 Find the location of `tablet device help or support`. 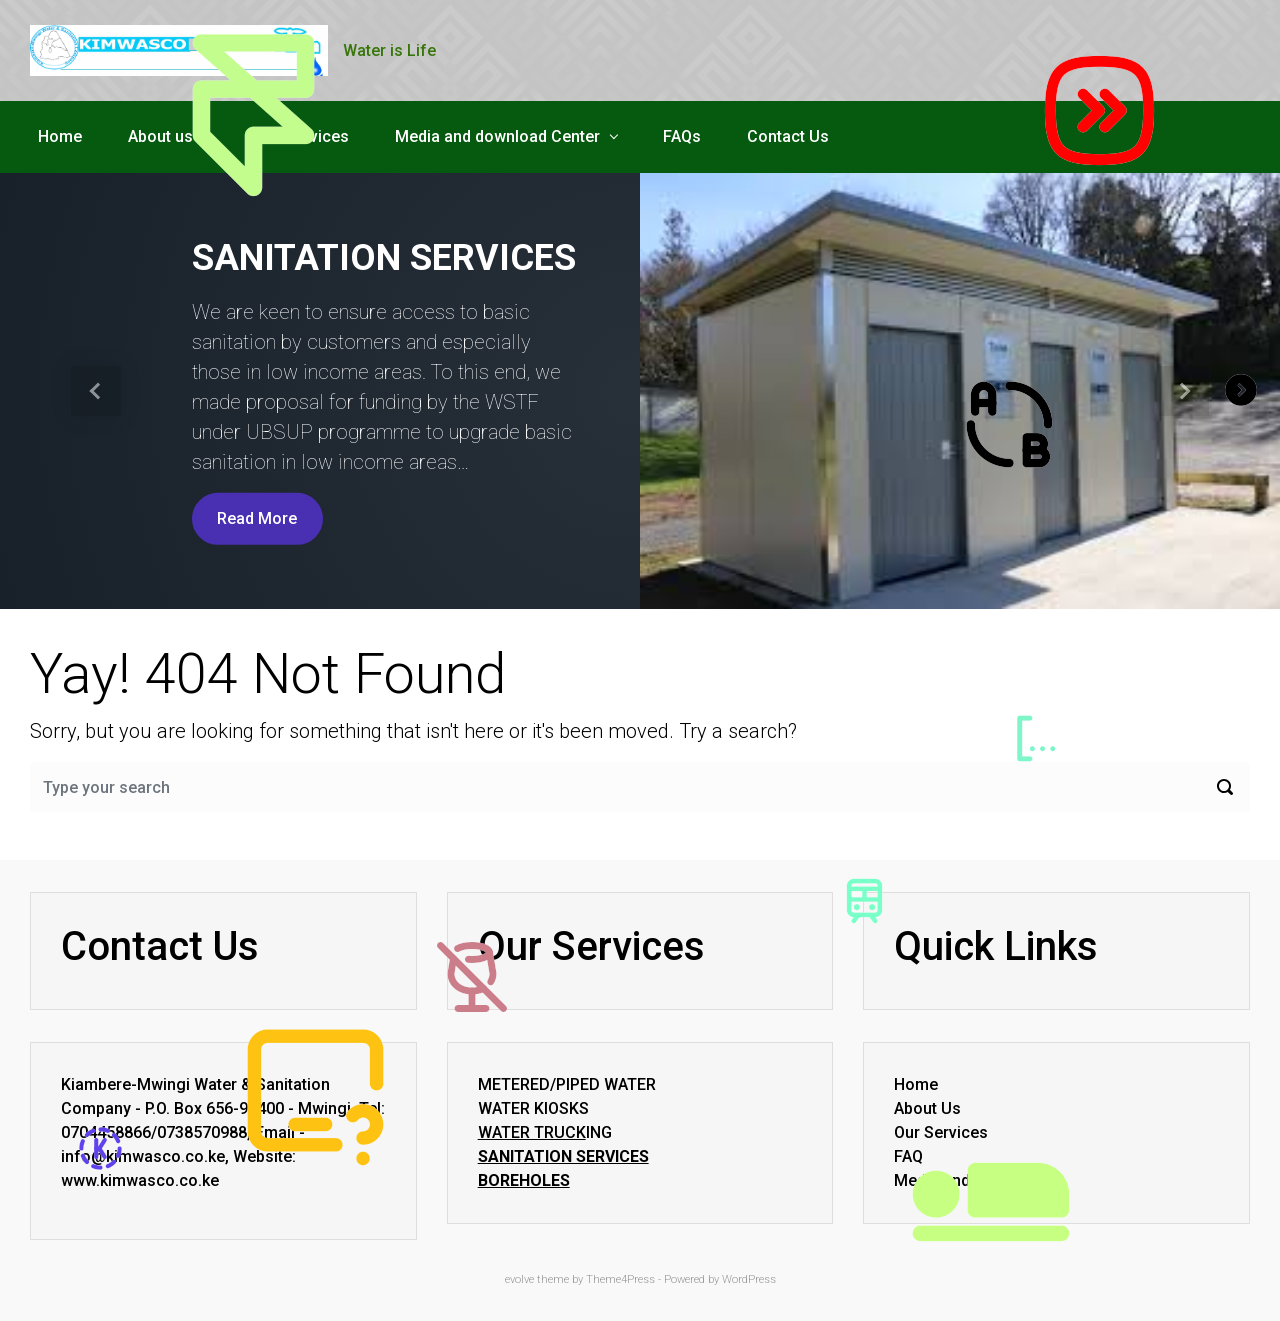

tablet device help or support is located at coordinates (315, 1090).